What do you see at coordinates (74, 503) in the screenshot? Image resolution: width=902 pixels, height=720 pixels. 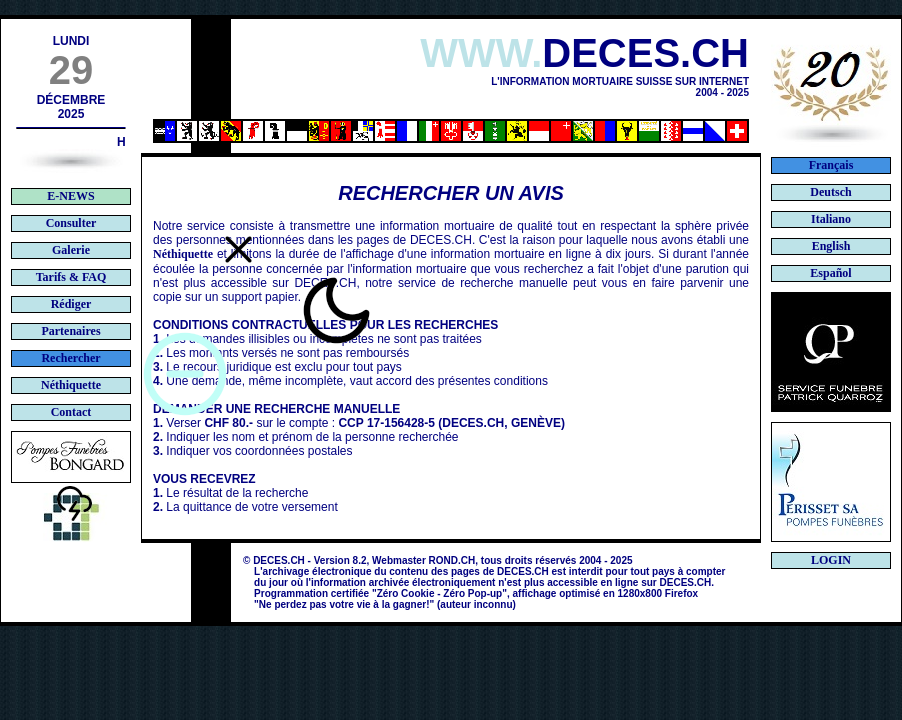 I see `indicates thunderstorm or severe weather conditions` at bounding box center [74, 503].